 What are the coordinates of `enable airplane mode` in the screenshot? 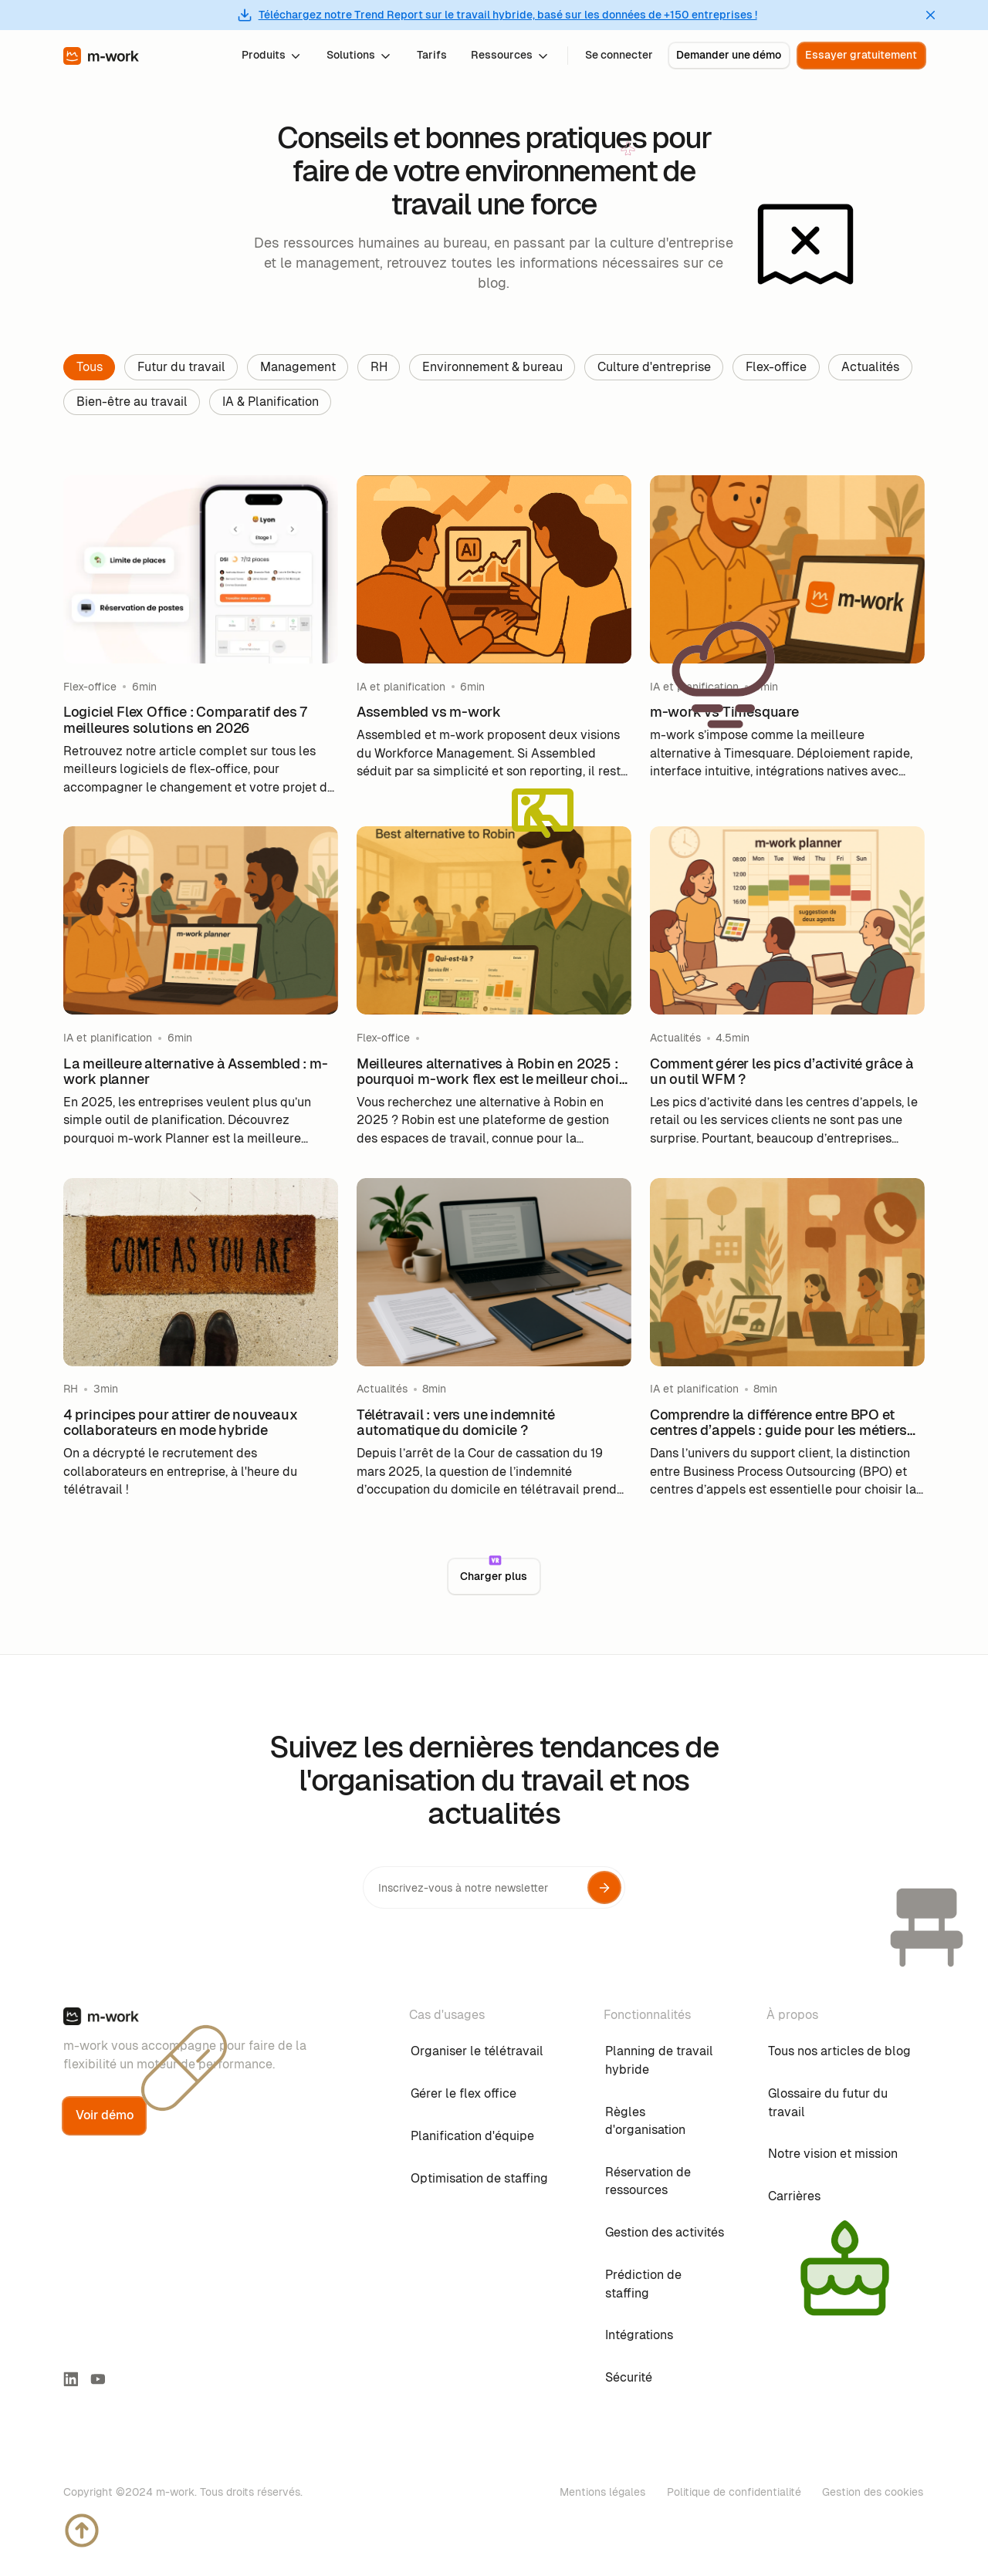 It's located at (628, 148).